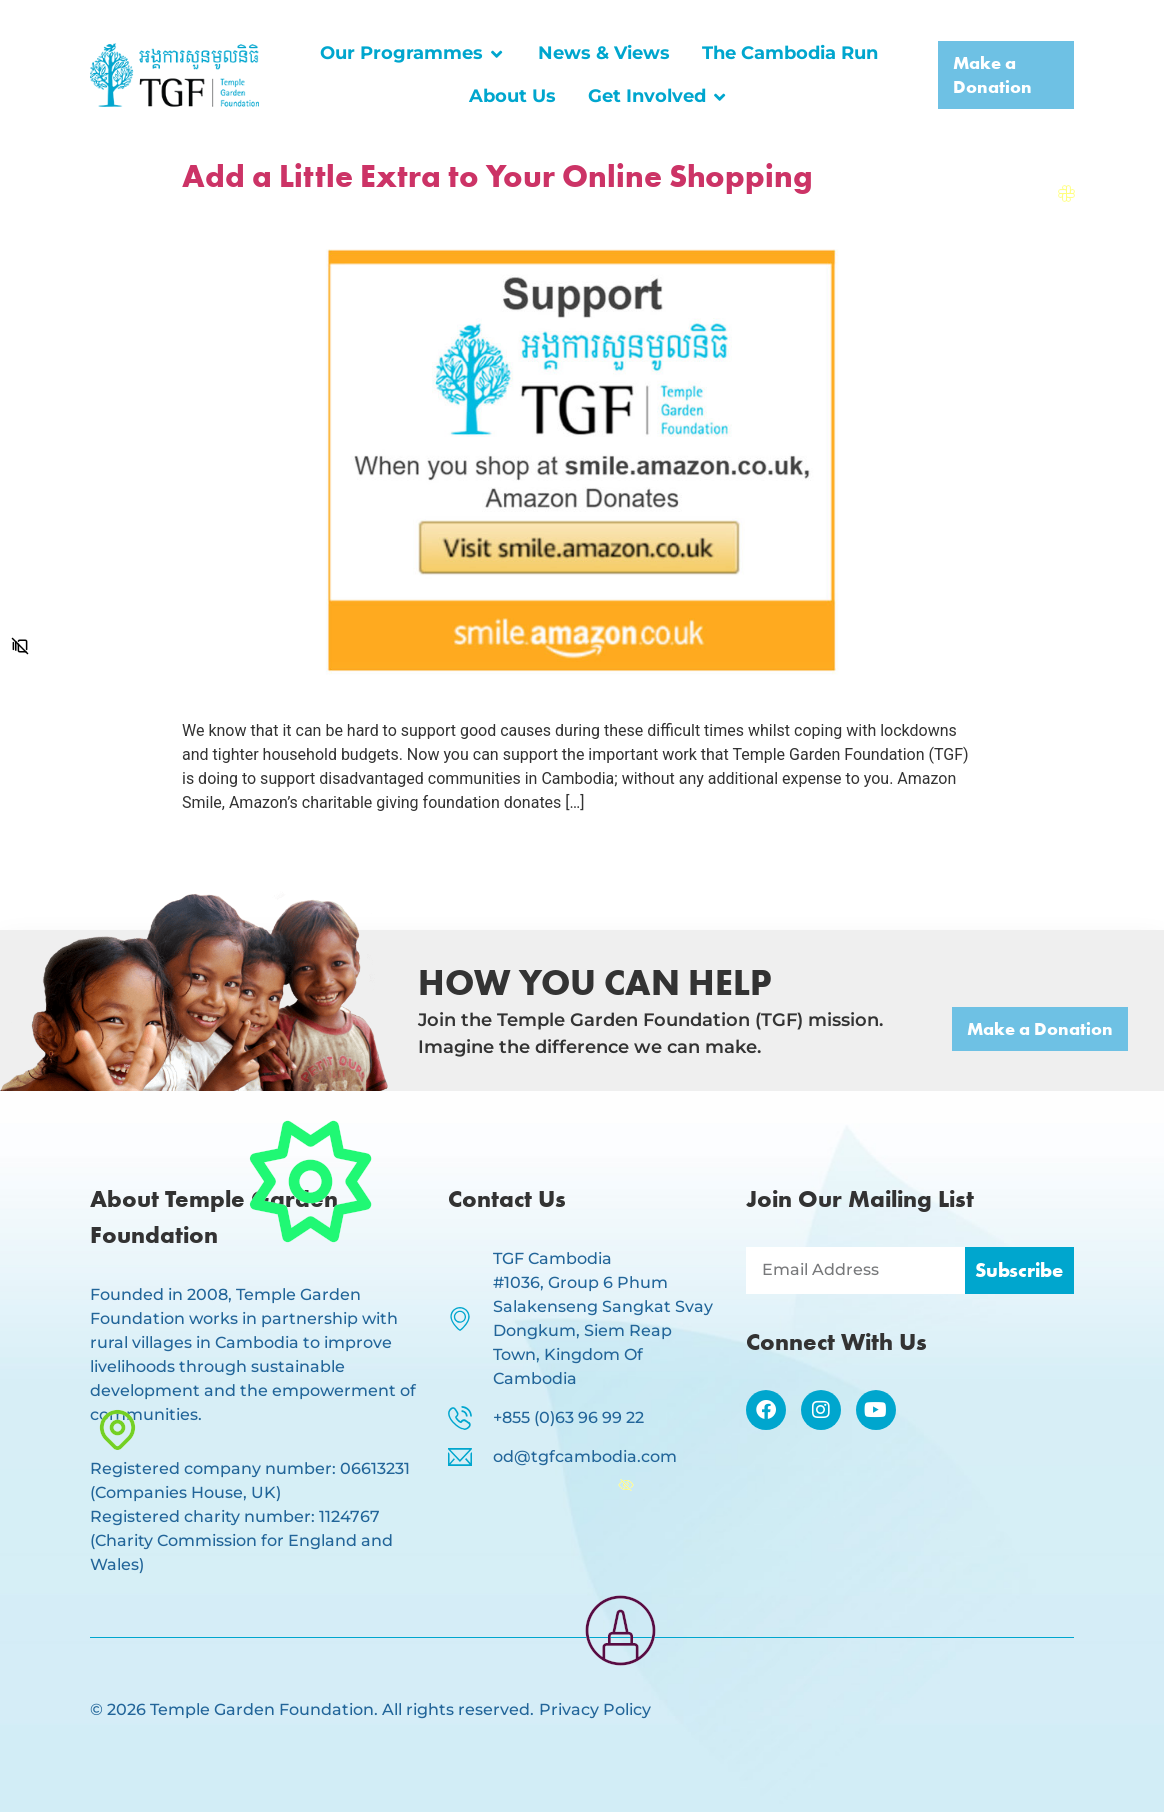 The height and width of the screenshot is (1812, 1164). What do you see at coordinates (310, 1181) in the screenshot?
I see `toggle light mode or bright theme` at bounding box center [310, 1181].